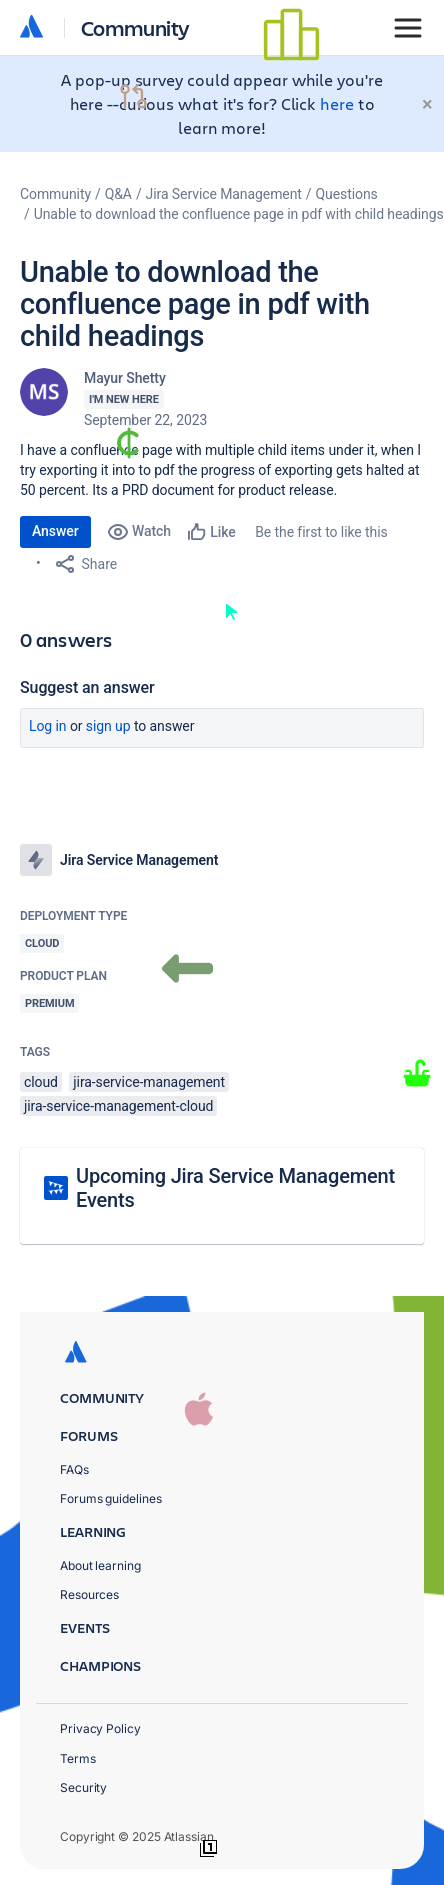  I want to click on indicates Ghanaian cedi currency, so click(128, 443).